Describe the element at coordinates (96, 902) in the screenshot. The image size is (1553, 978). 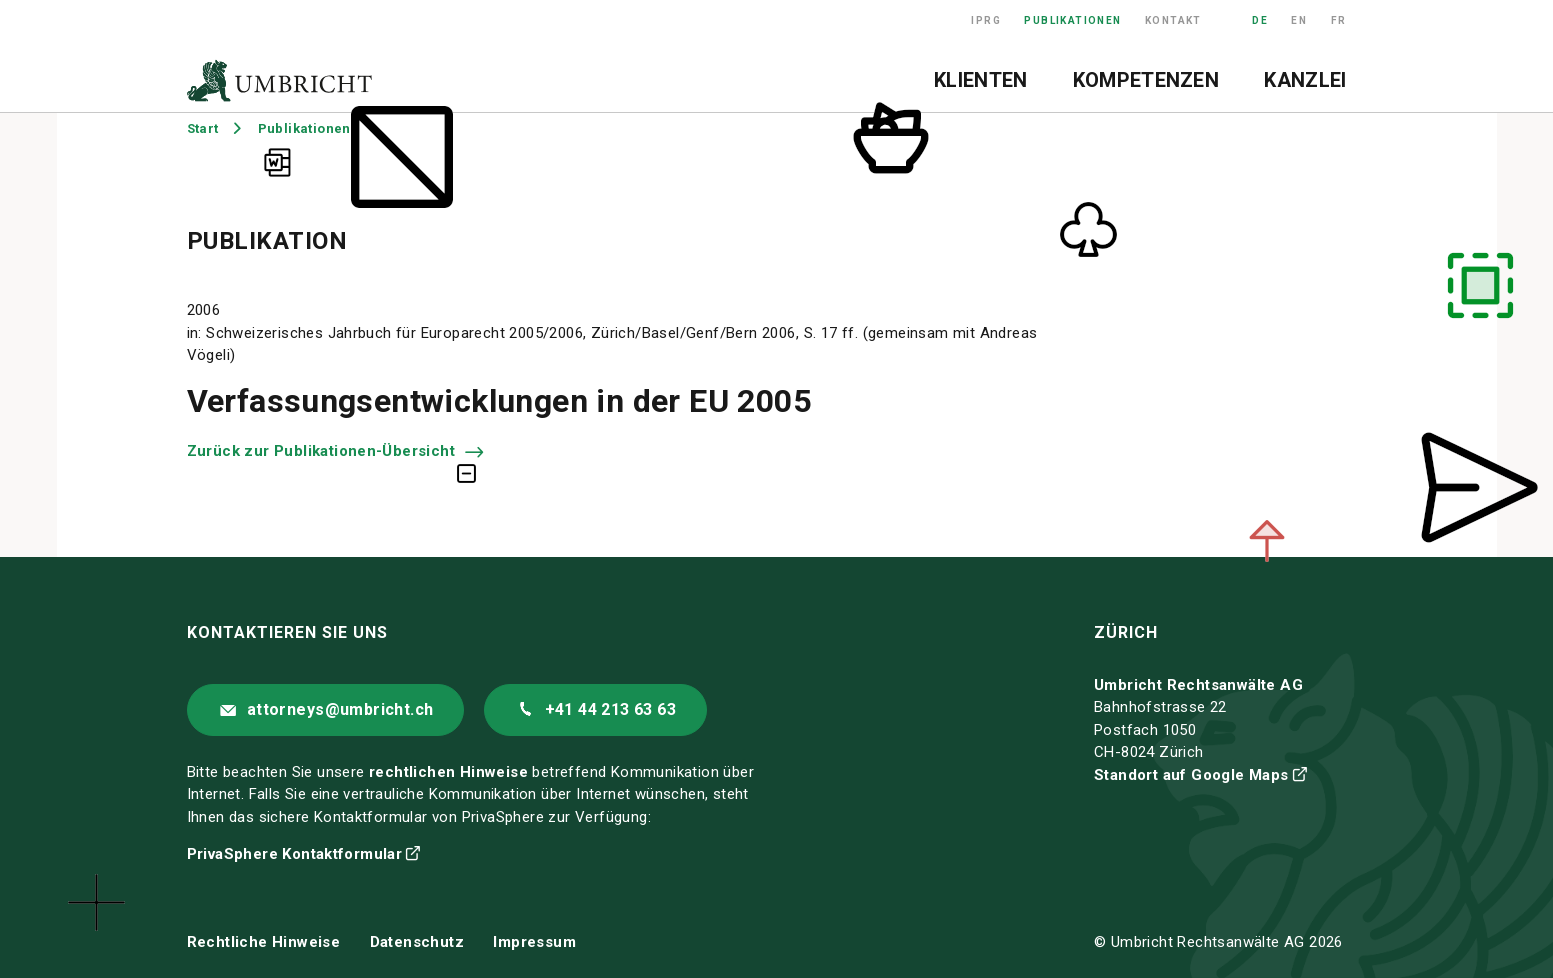
I see `add a new item` at that location.